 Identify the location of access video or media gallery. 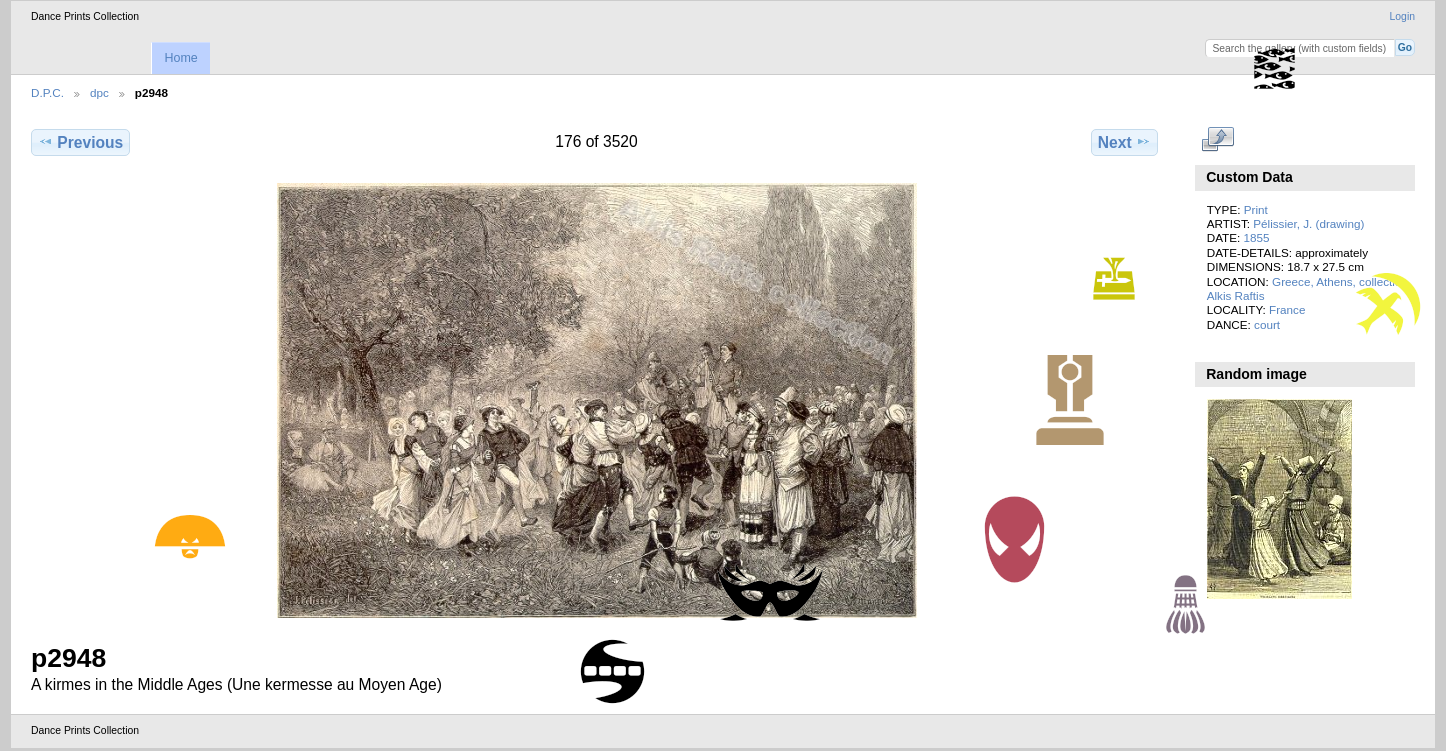
(612, 671).